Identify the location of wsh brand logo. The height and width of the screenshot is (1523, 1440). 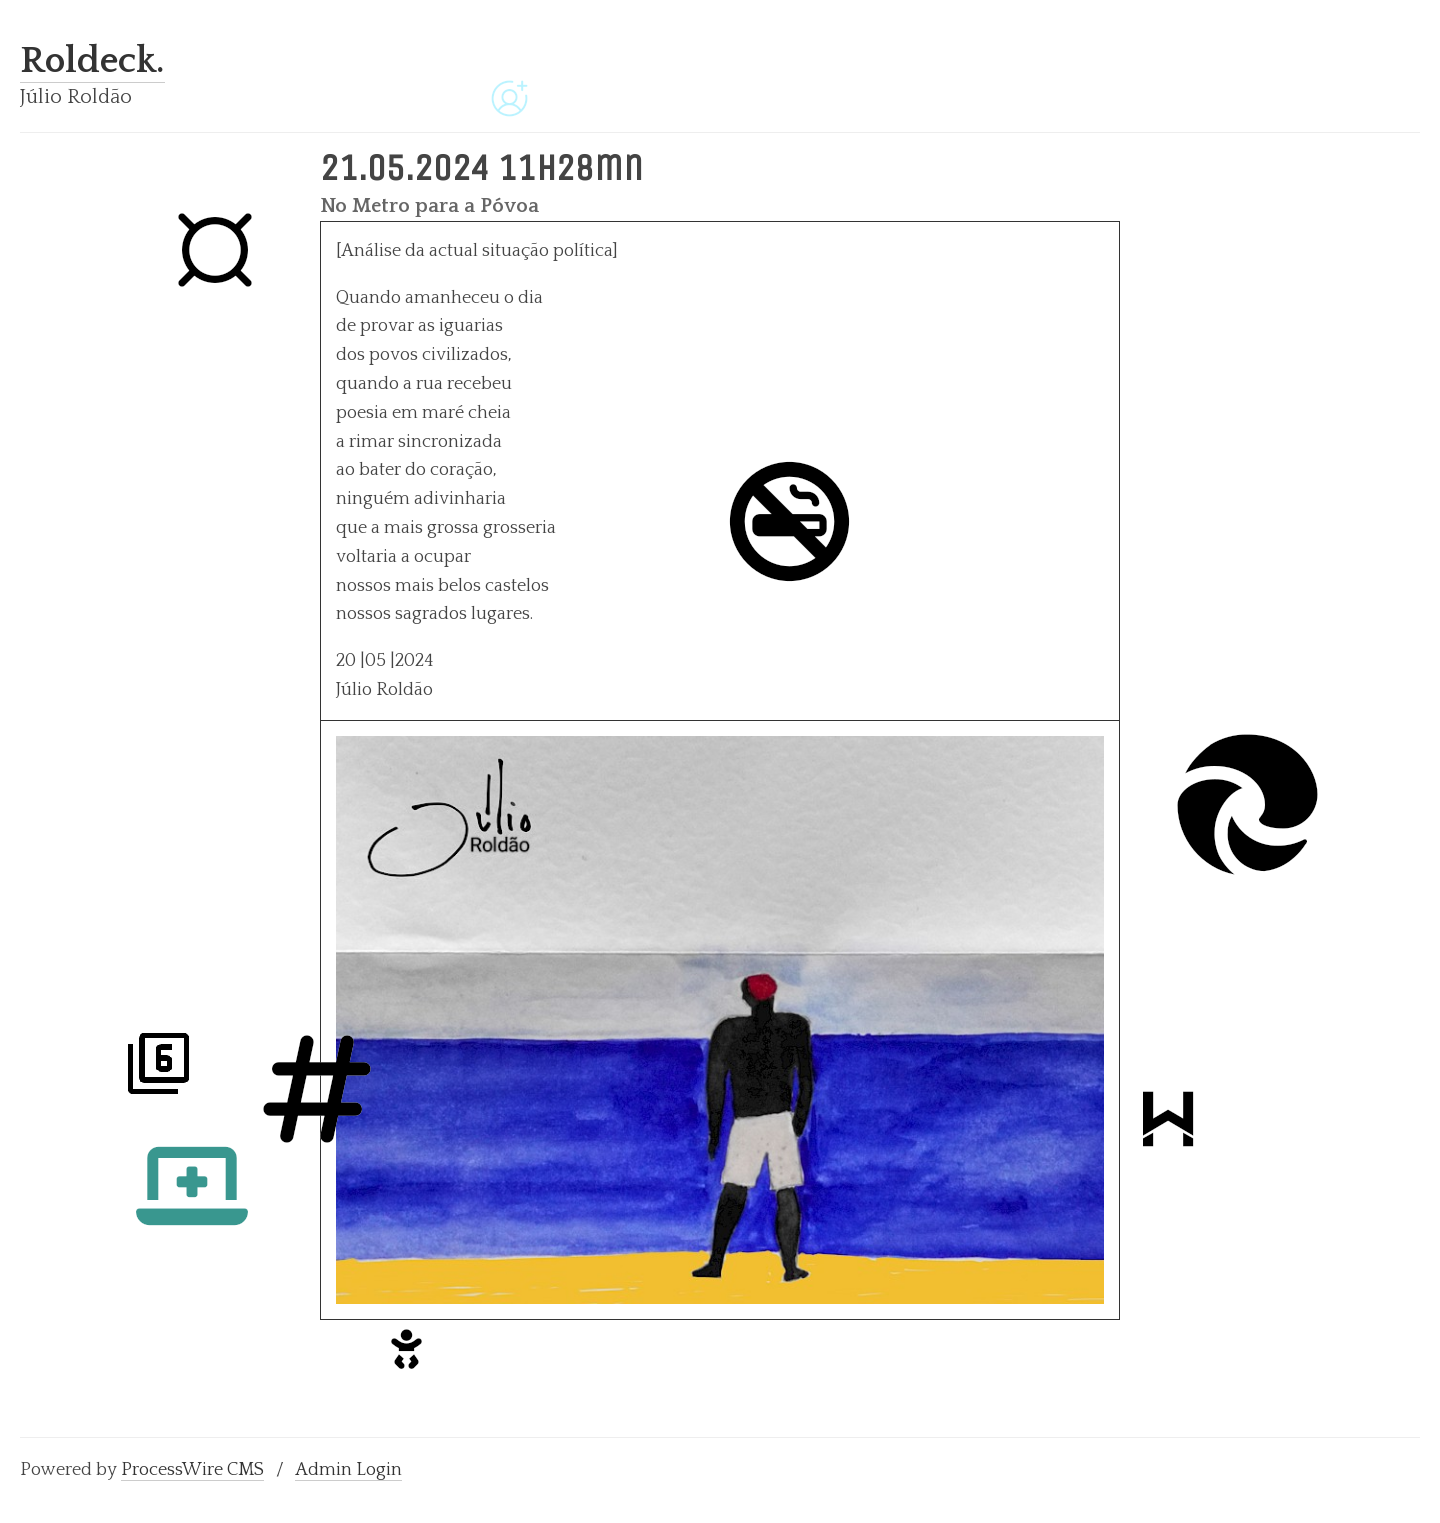
(1168, 1119).